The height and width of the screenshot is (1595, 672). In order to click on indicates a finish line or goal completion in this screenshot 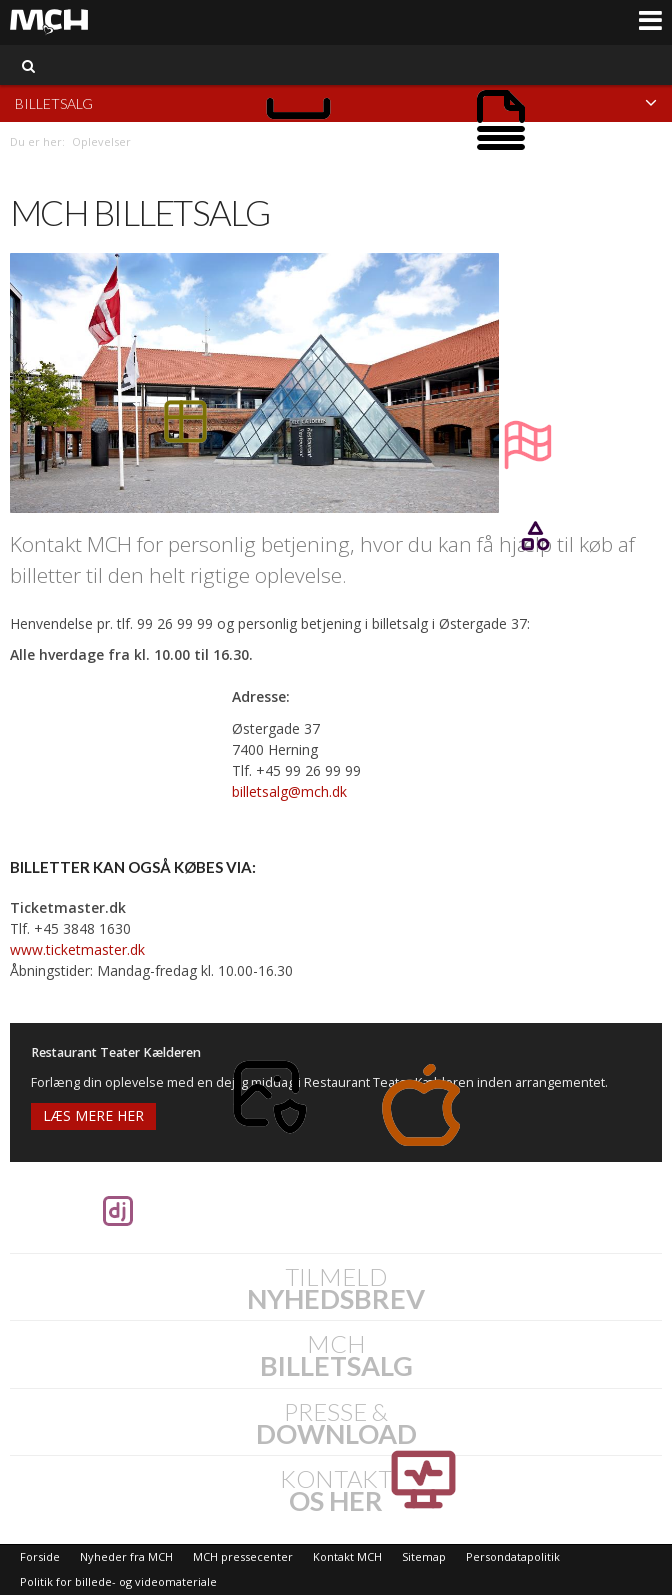, I will do `click(526, 444)`.